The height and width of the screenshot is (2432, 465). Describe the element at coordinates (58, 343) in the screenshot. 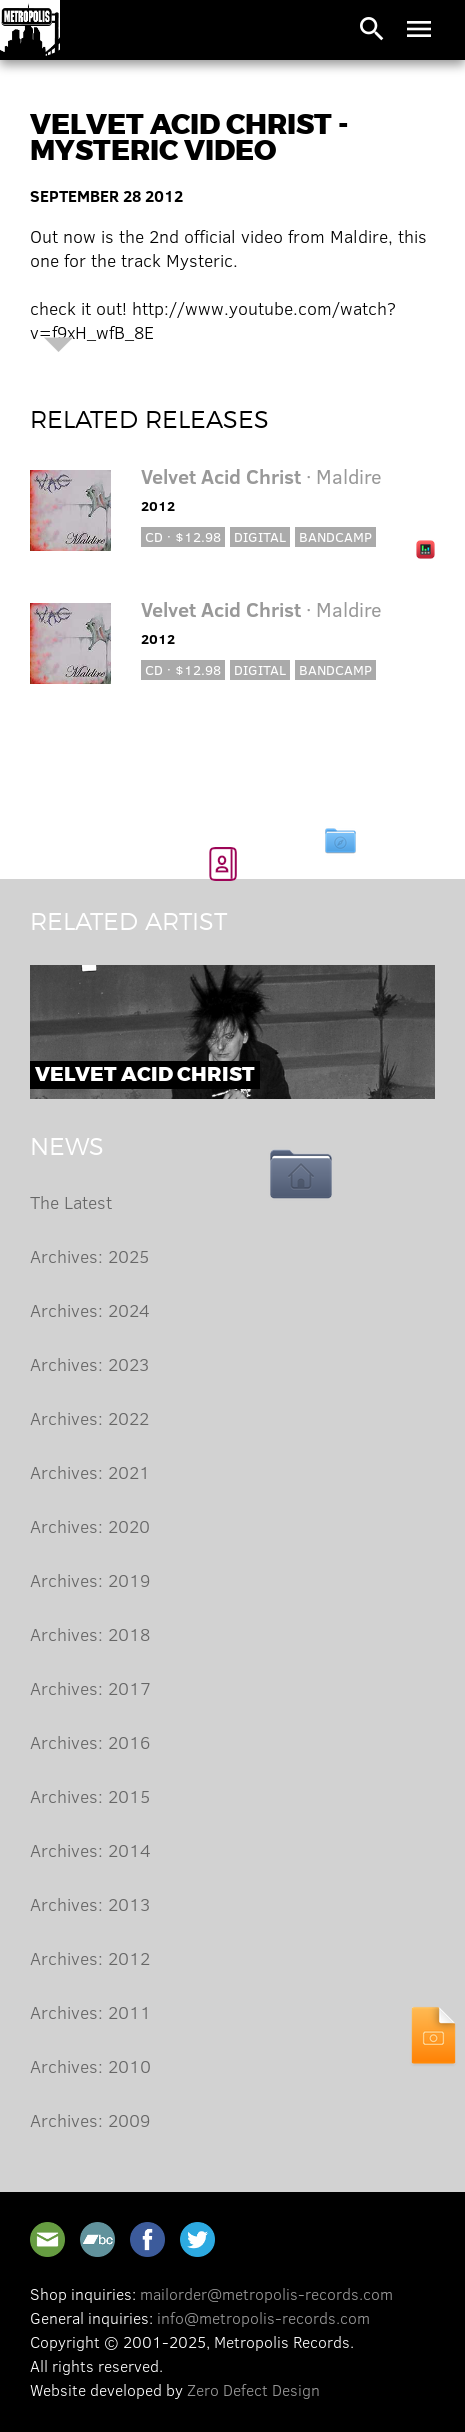

I see `scroll down or view more content below` at that location.